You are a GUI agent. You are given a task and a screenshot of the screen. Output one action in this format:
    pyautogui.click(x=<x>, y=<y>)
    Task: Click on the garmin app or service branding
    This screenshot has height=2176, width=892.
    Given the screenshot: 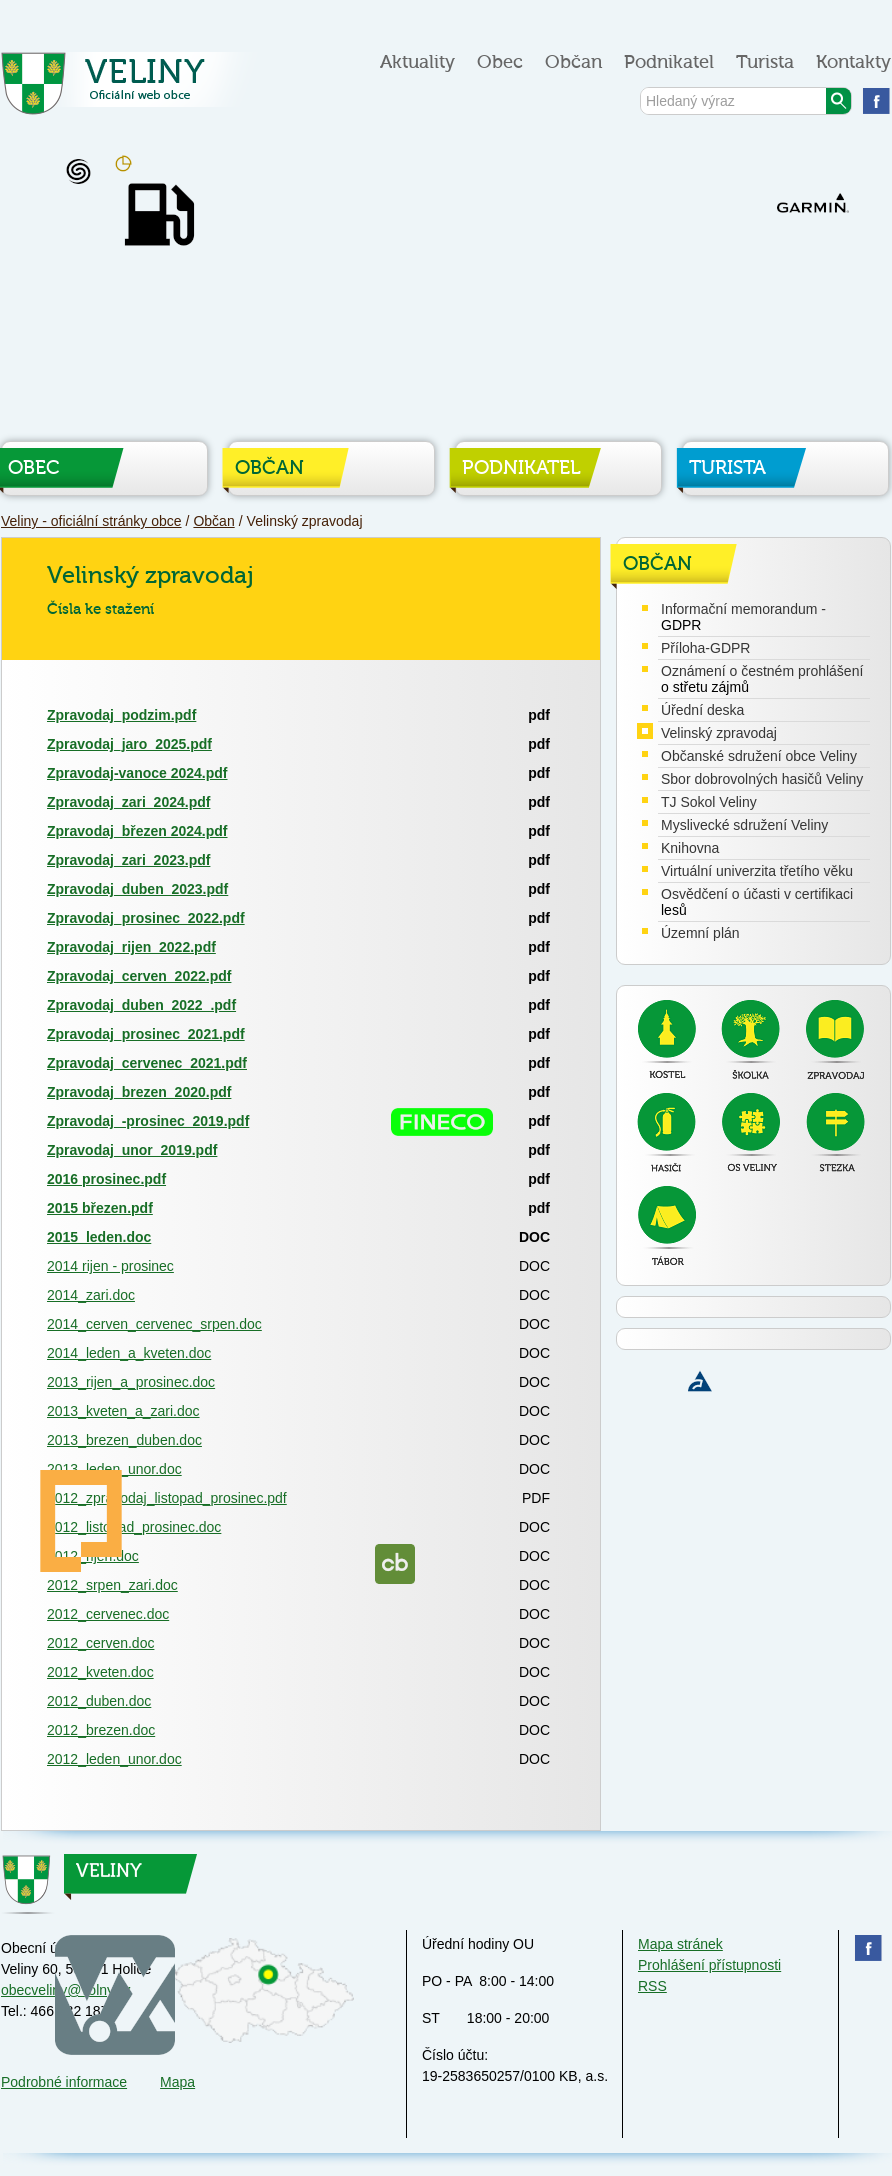 What is the action you would take?
    pyautogui.click(x=813, y=203)
    